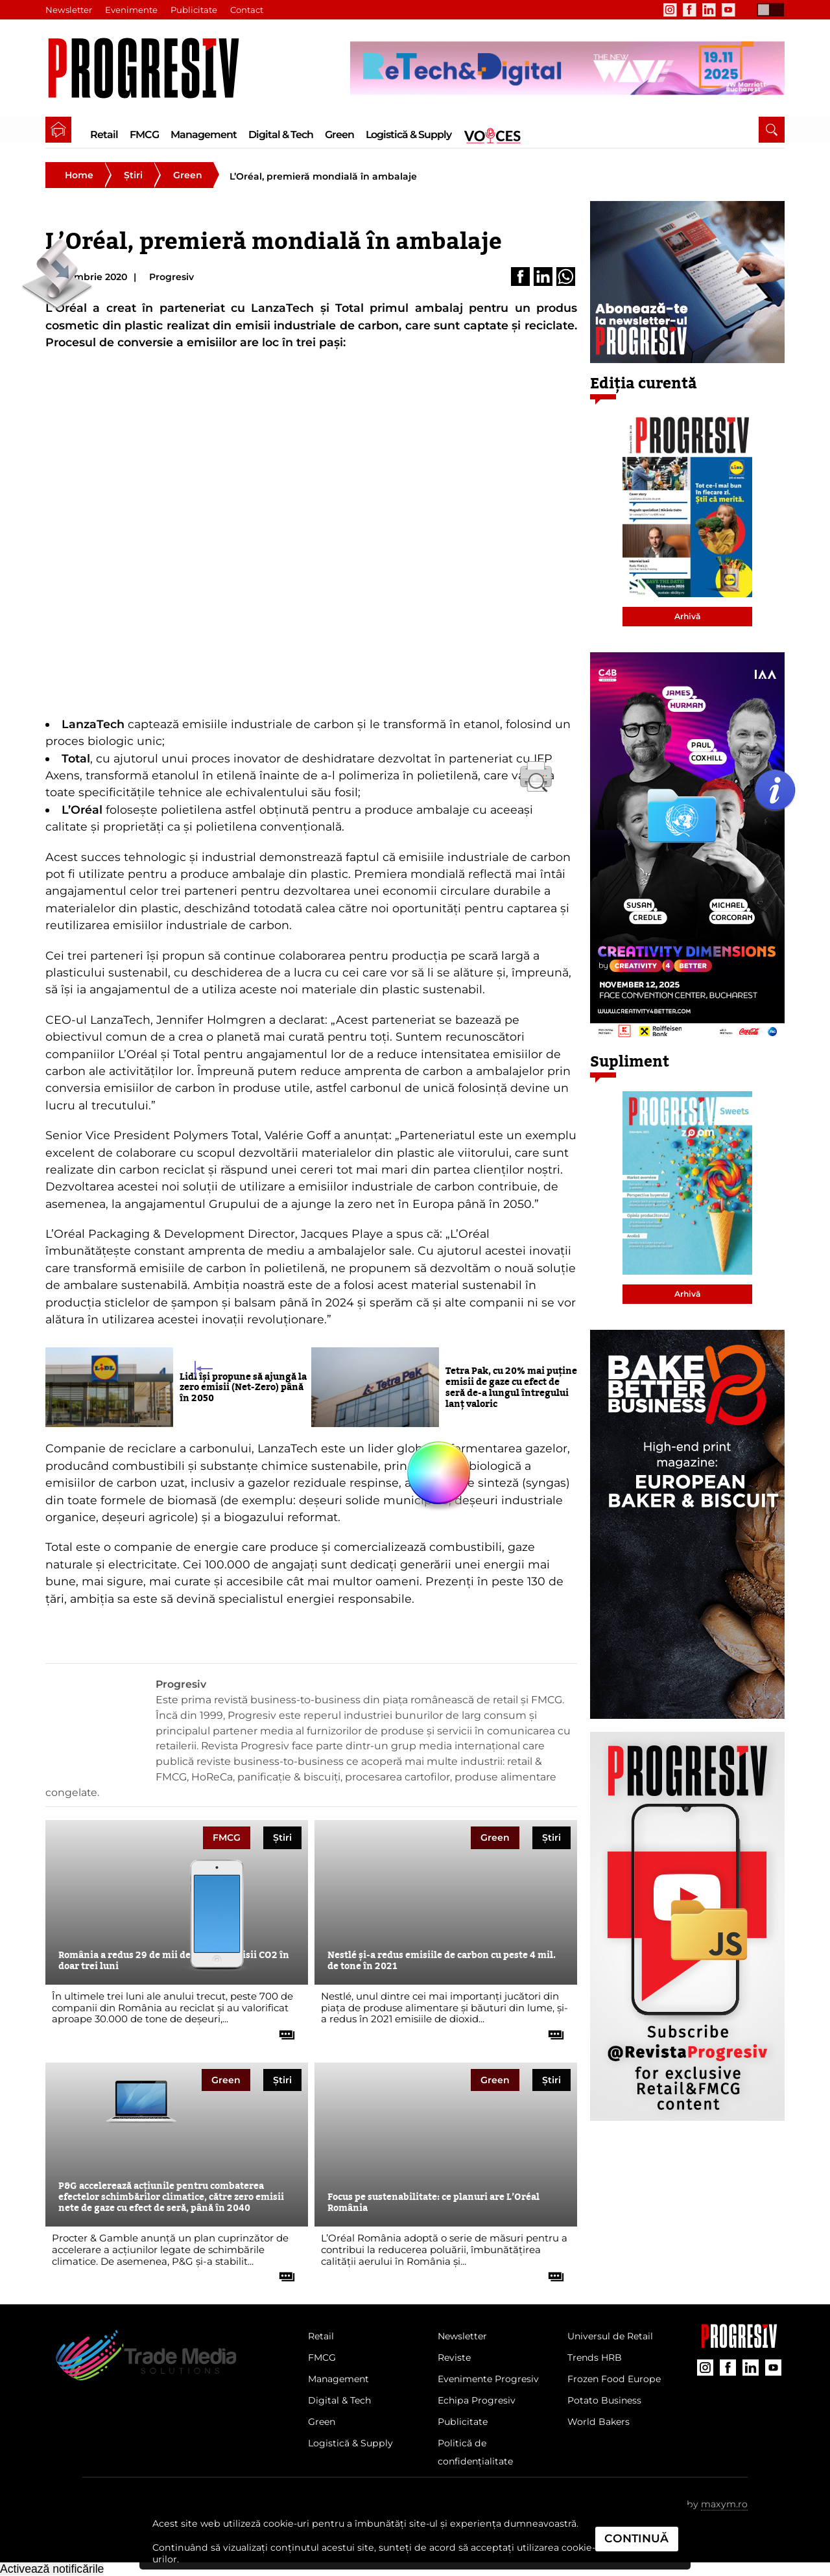 This screenshot has width=830, height=2576. Describe the element at coordinates (204, 1369) in the screenshot. I see `go to the first item in a list or sequence` at that location.